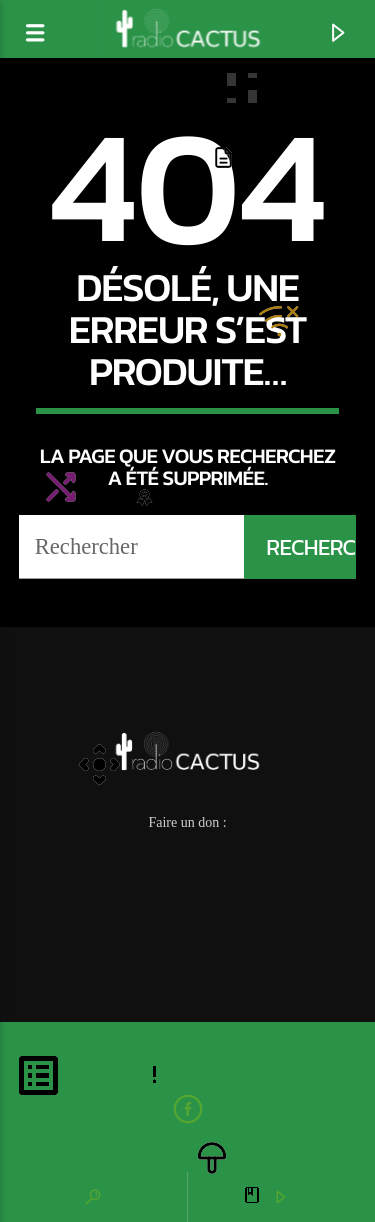 The width and height of the screenshot is (375, 1222). Describe the element at coordinates (242, 88) in the screenshot. I see `access your dashboard overview` at that location.